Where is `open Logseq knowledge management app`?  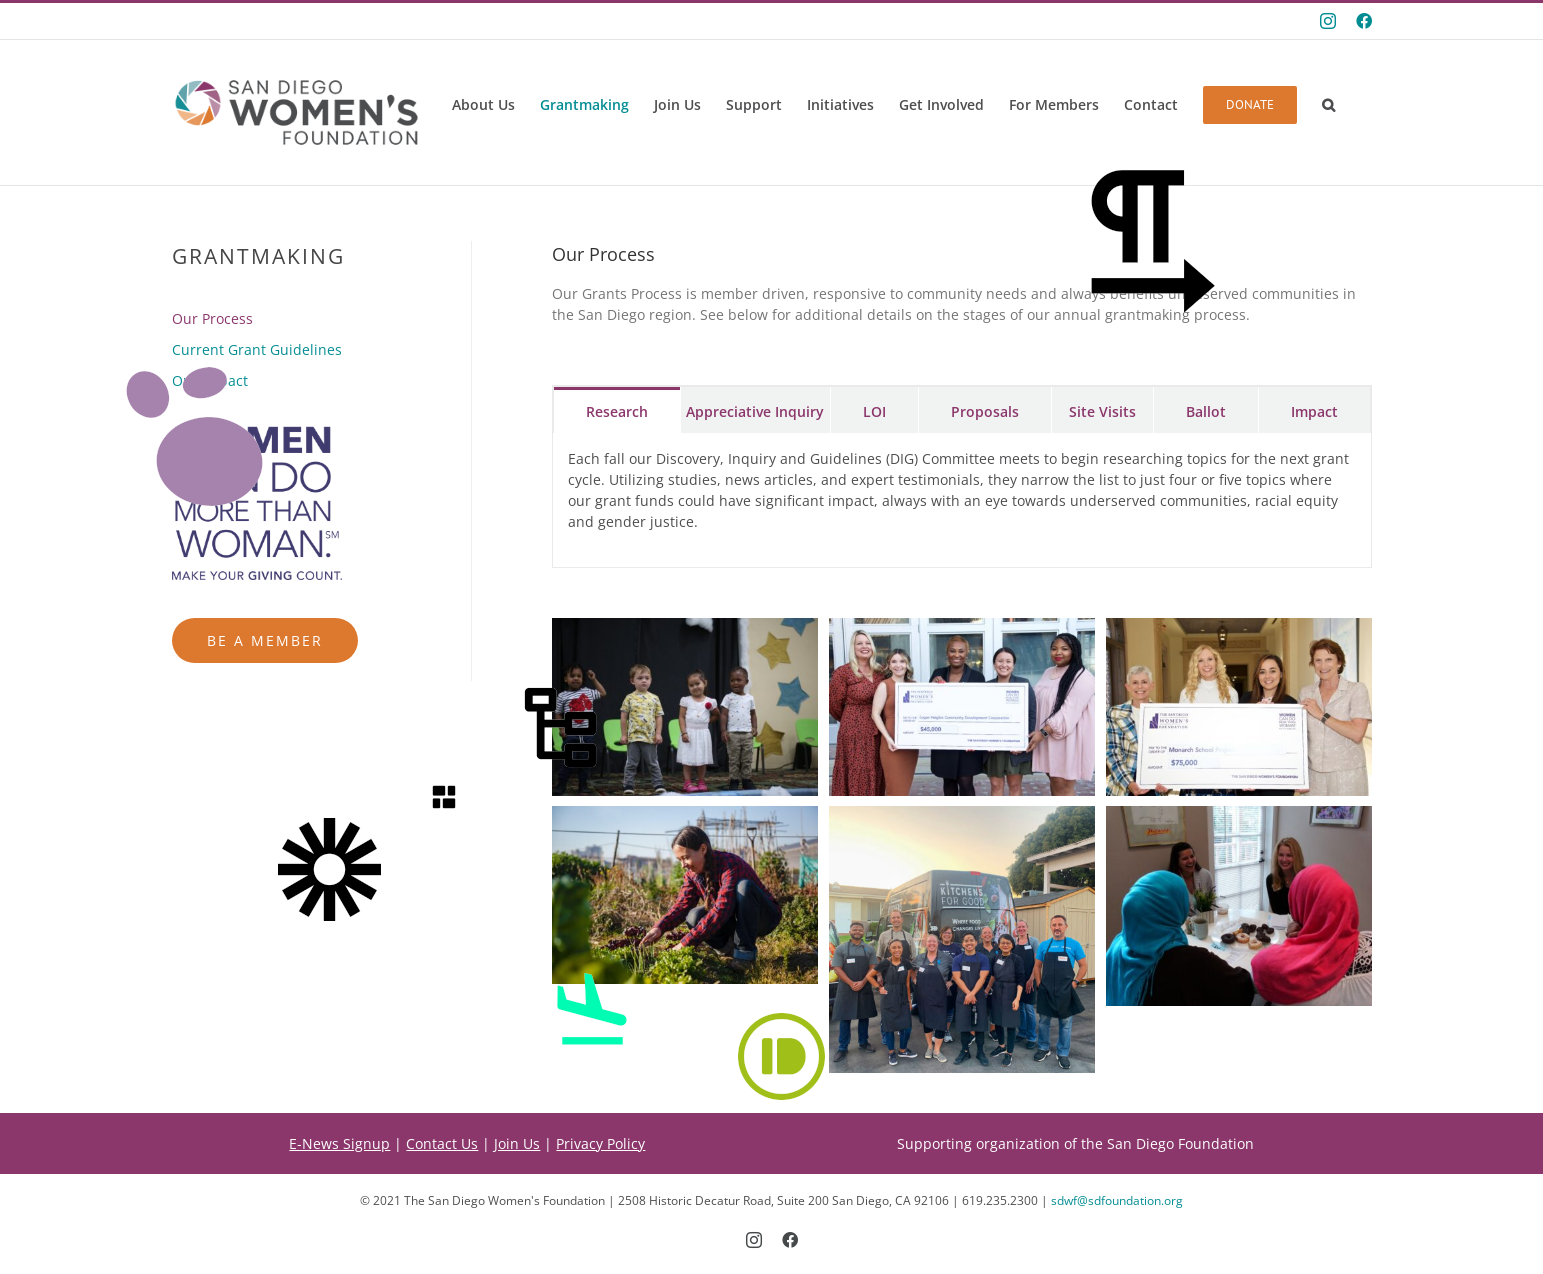 open Logseq knowledge management app is located at coordinates (194, 436).